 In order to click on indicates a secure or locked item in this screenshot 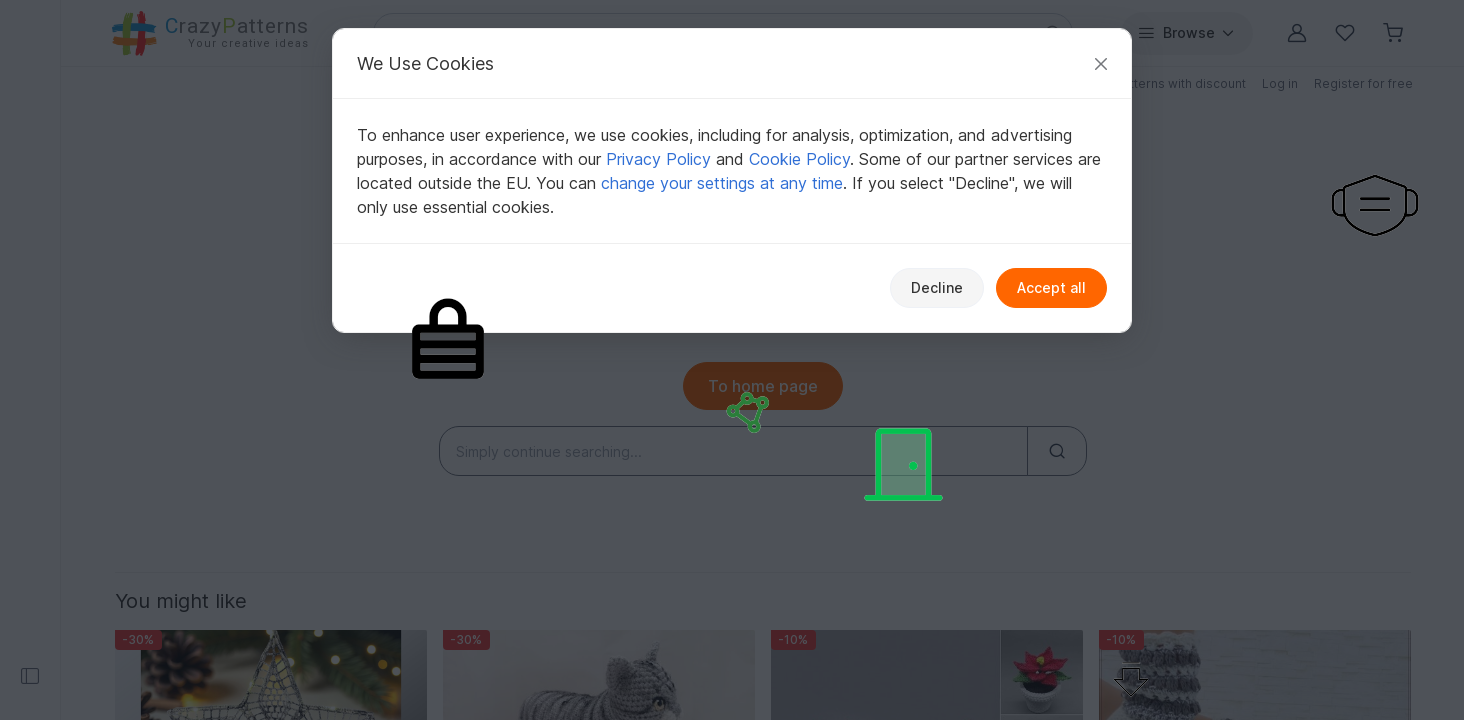, I will do `click(448, 343)`.